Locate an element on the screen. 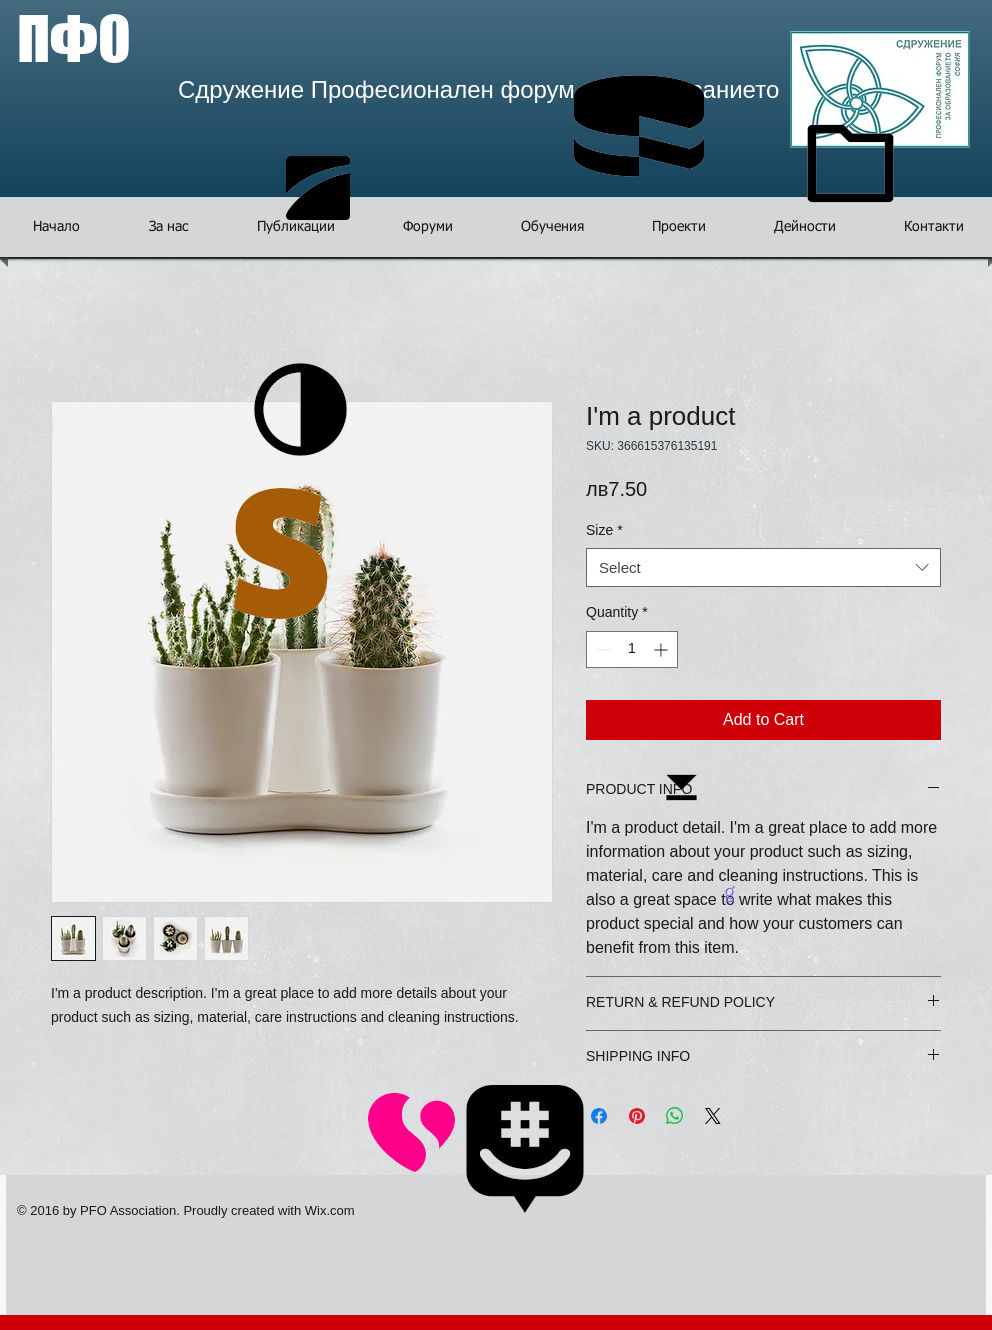 Image resolution: width=992 pixels, height=1330 pixels. open Goodreads app is located at coordinates (730, 894).